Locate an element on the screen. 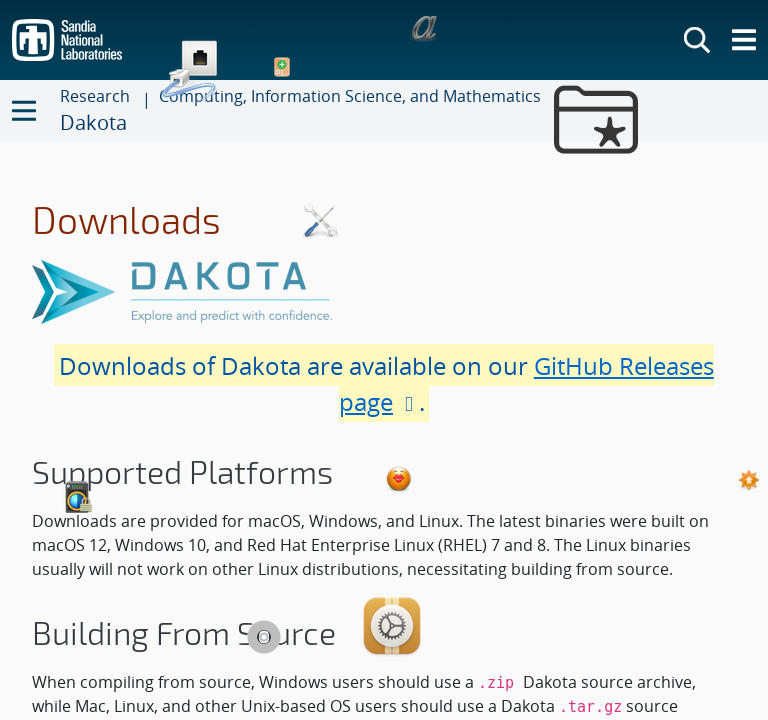 The height and width of the screenshot is (720, 768). open system preferences is located at coordinates (320, 220).